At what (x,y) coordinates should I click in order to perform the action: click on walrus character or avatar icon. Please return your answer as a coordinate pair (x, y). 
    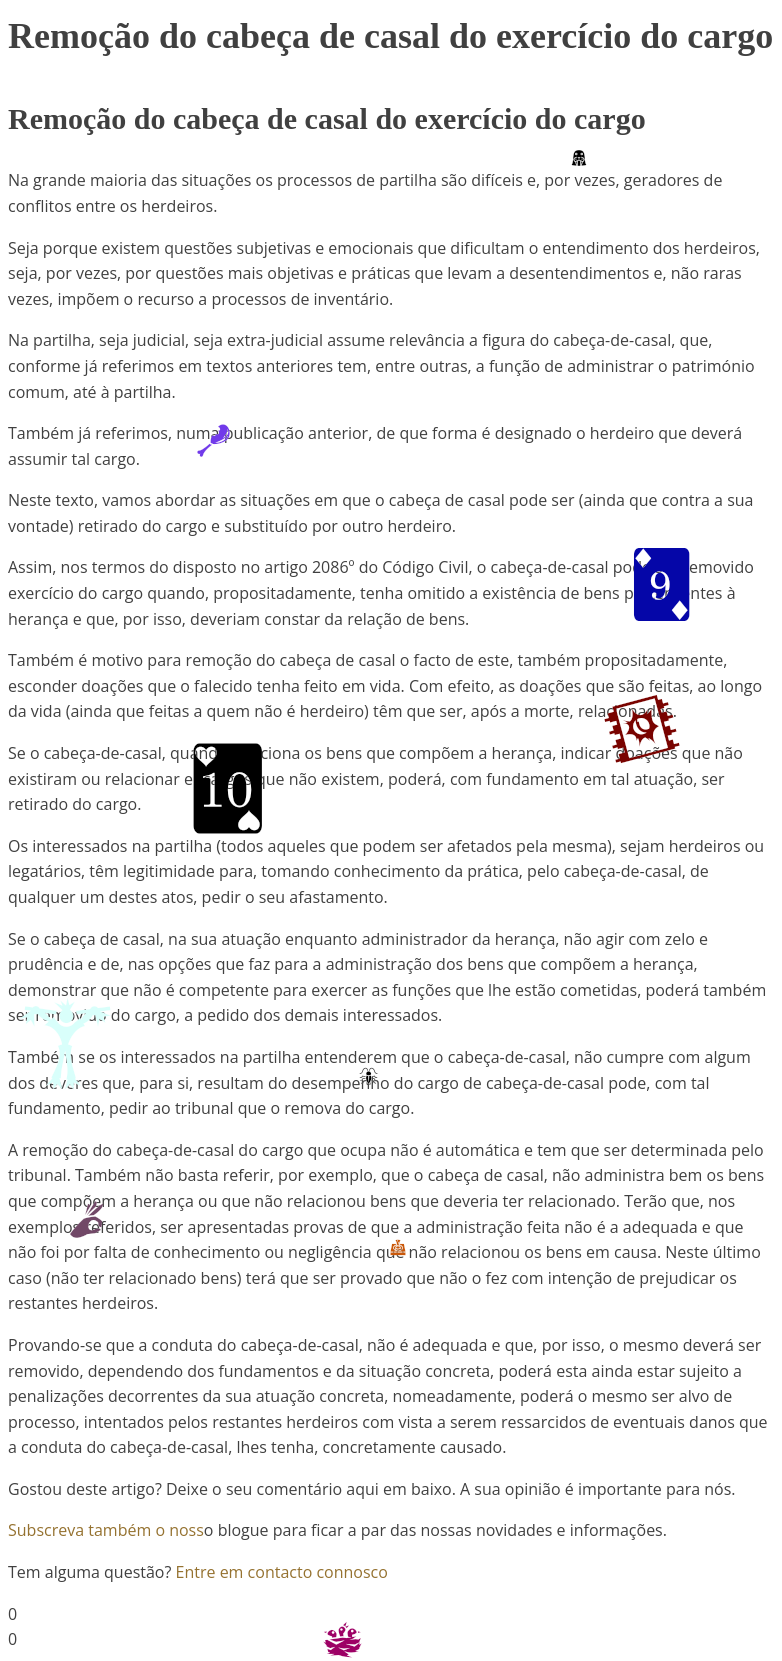
    Looking at the image, I should click on (579, 158).